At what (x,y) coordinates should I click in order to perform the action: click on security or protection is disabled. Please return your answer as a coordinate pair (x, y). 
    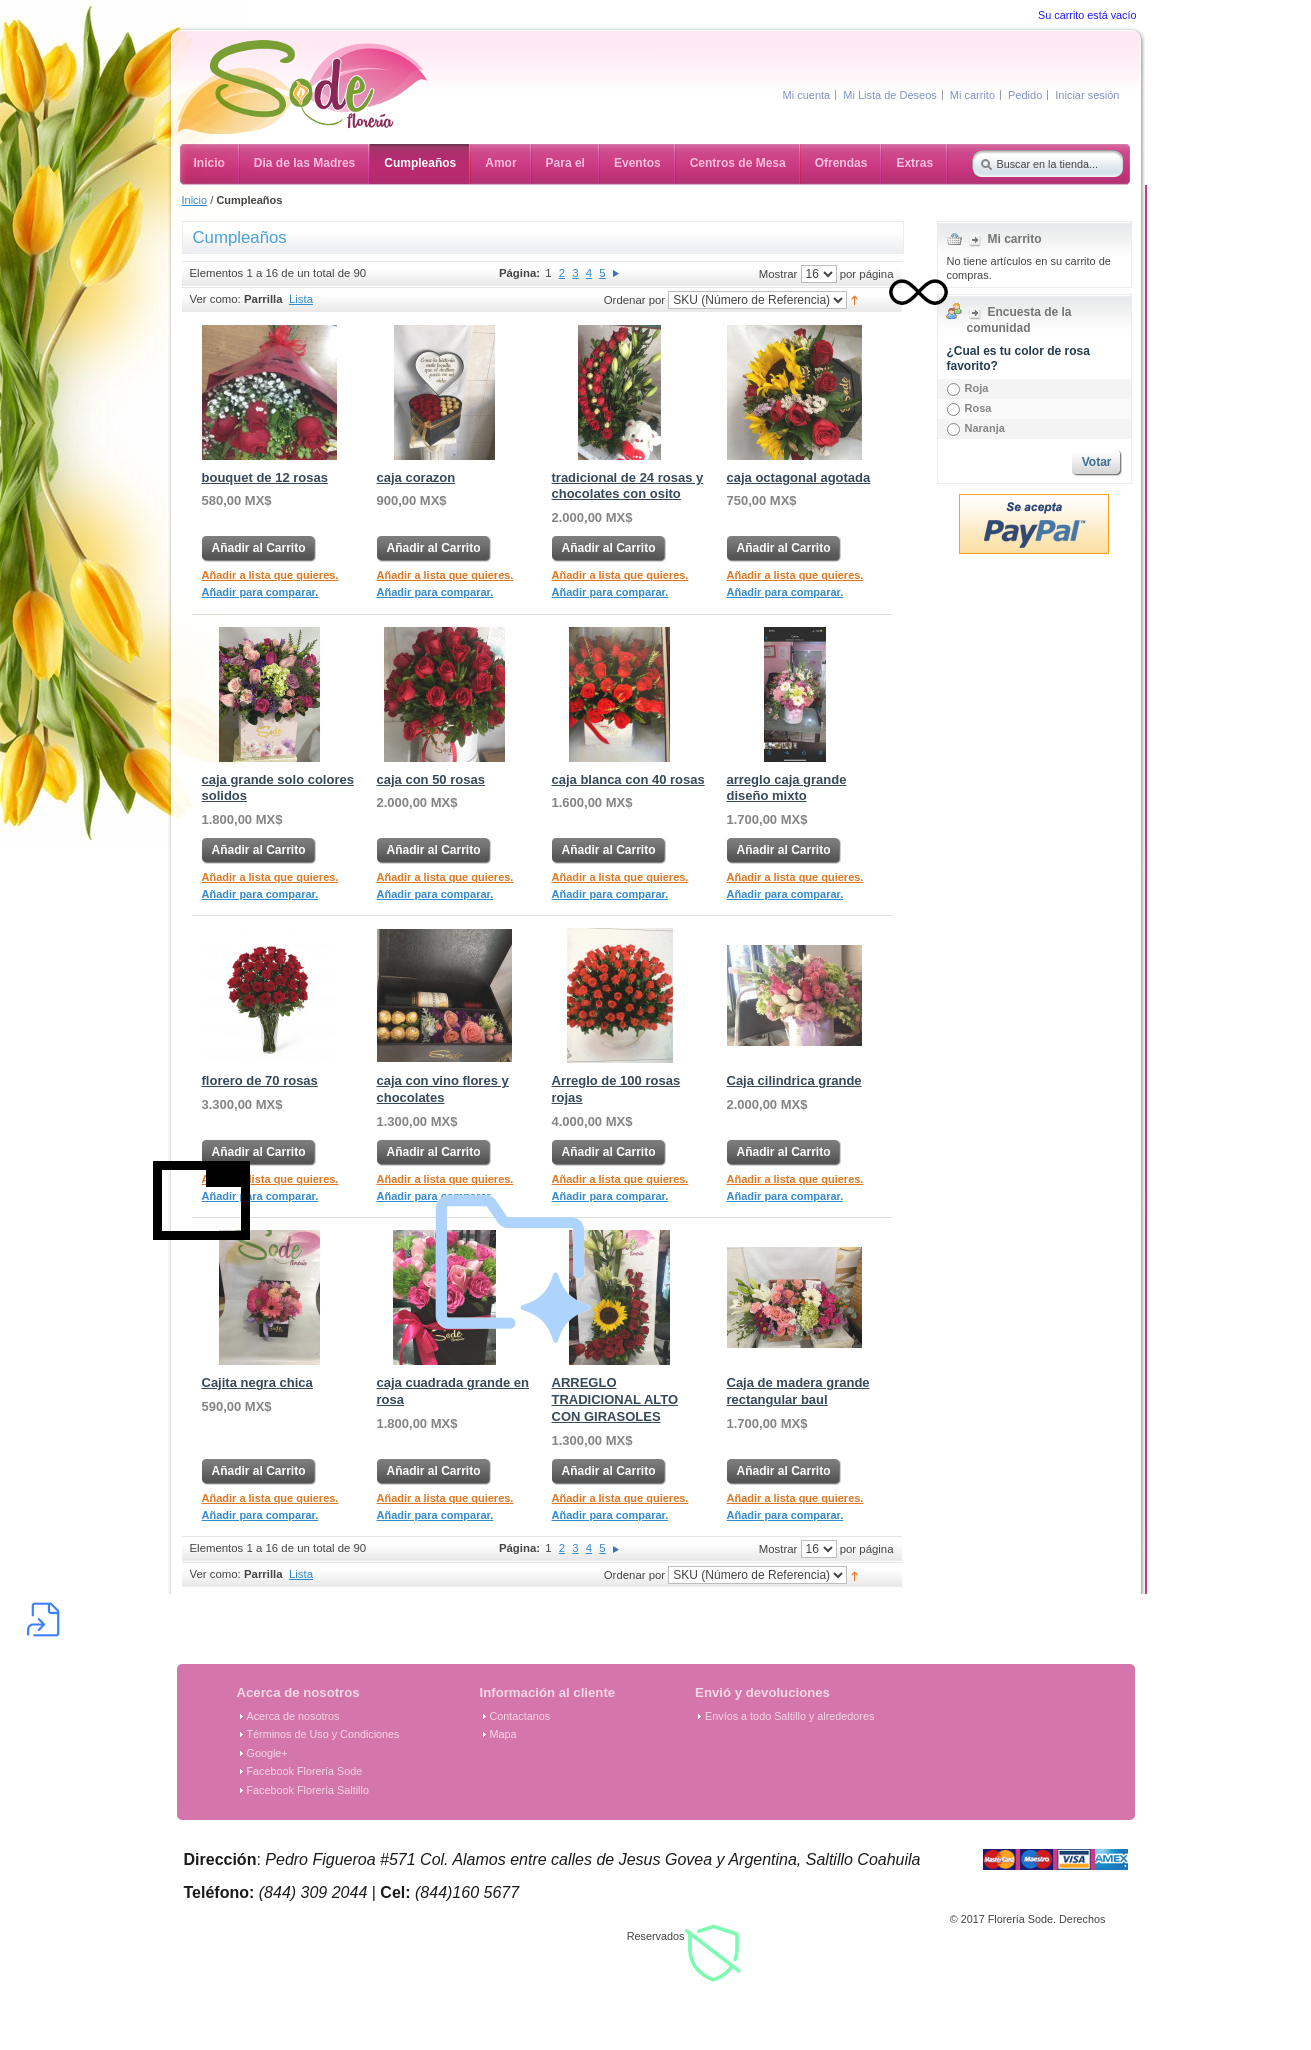
    Looking at the image, I should click on (713, 1952).